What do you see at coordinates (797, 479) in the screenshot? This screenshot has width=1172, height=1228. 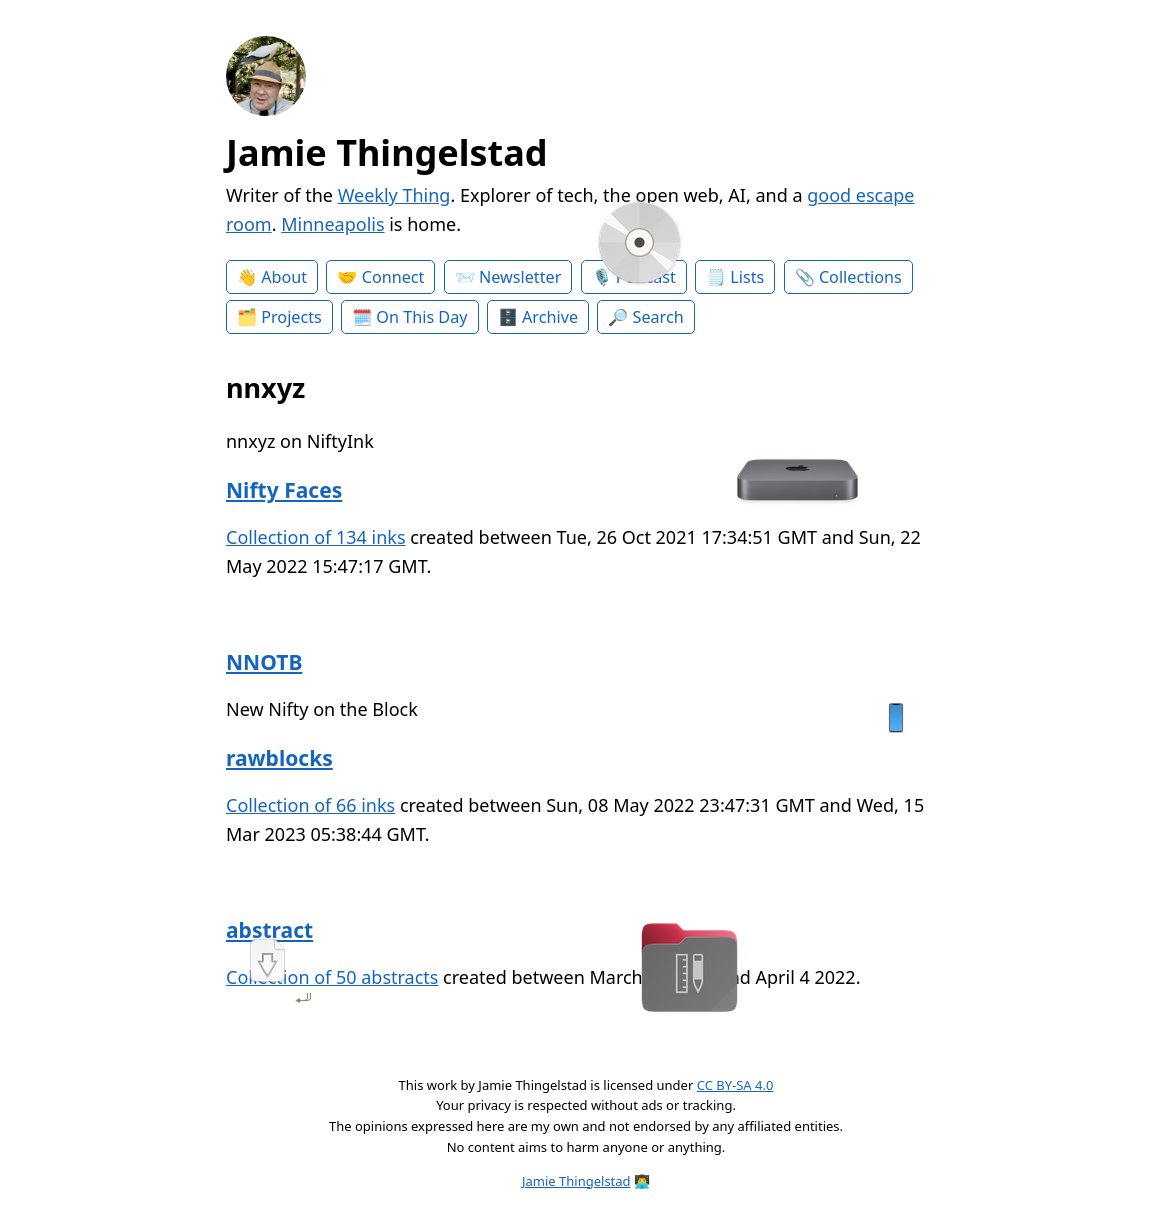 I see `indicates a mac mini device in system preferences` at bounding box center [797, 479].